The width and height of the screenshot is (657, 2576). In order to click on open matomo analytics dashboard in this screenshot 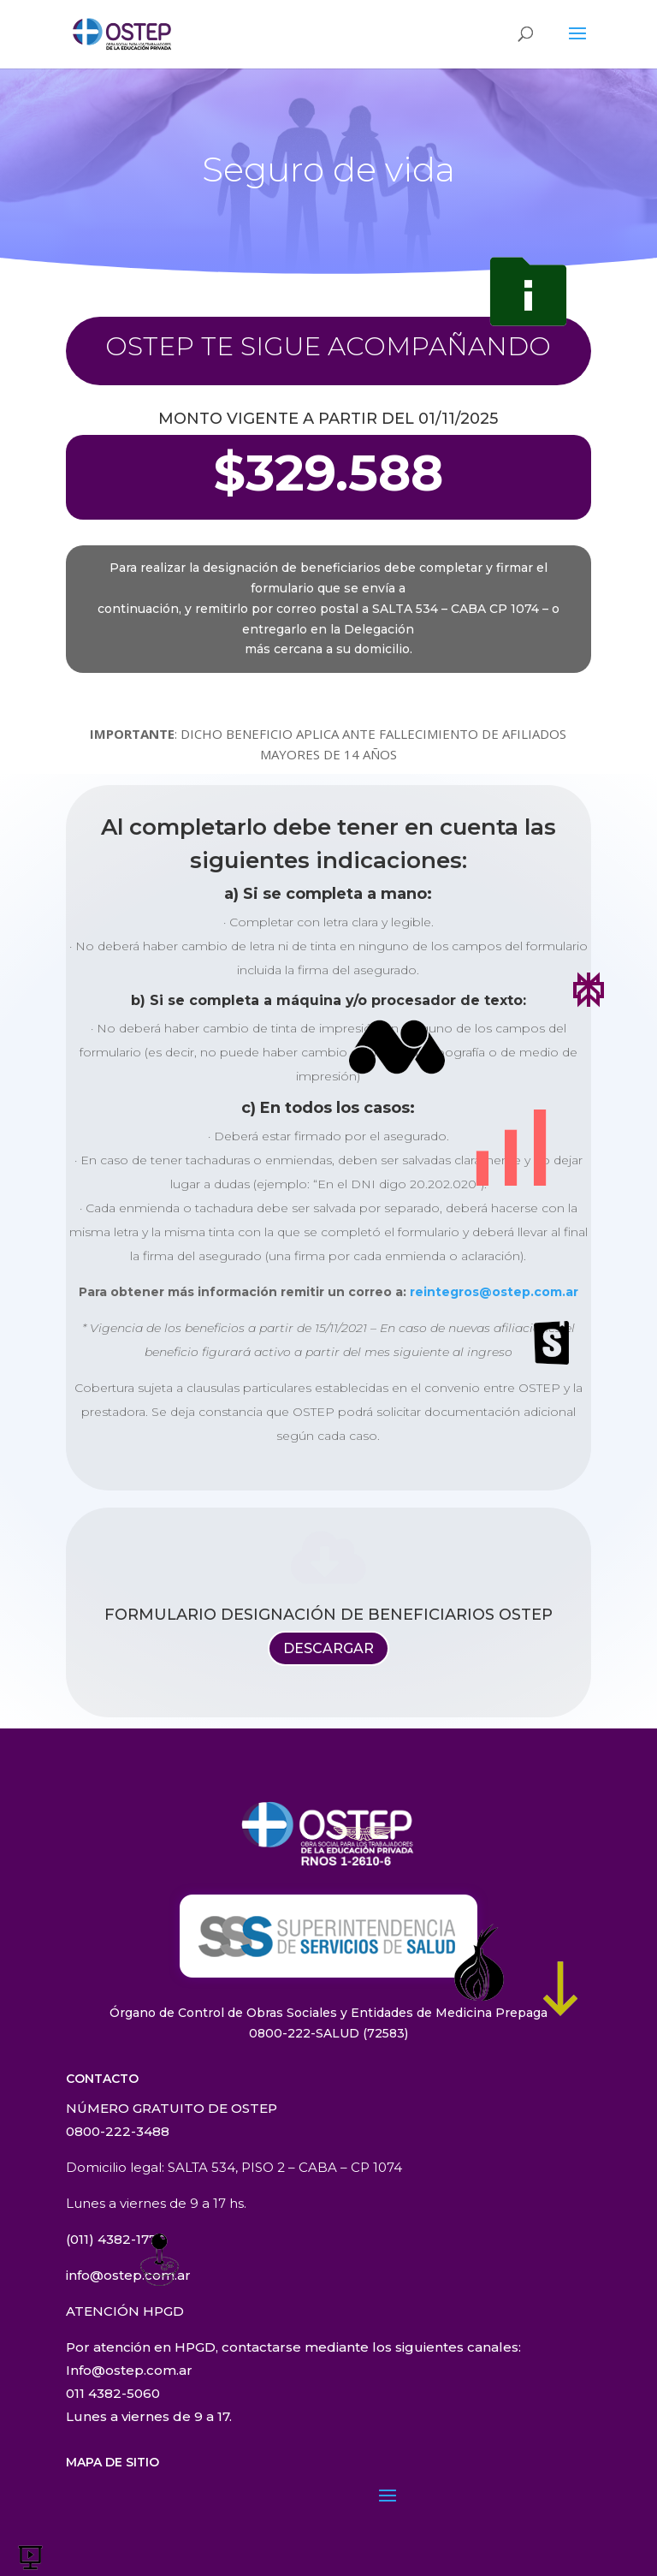, I will do `click(397, 1047)`.